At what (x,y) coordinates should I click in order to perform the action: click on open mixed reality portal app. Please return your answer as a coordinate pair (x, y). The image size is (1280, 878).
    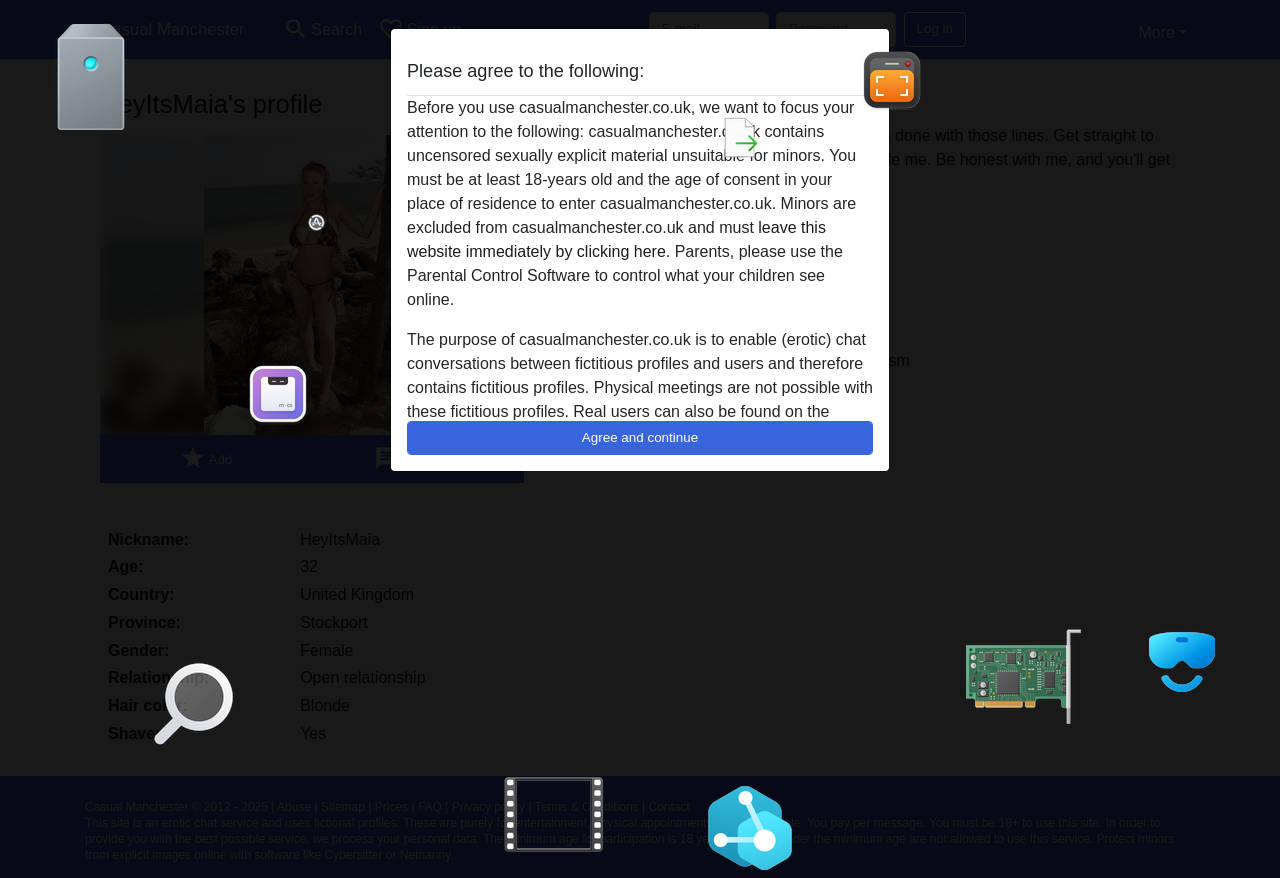
    Looking at the image, I should click on (1182, 662).